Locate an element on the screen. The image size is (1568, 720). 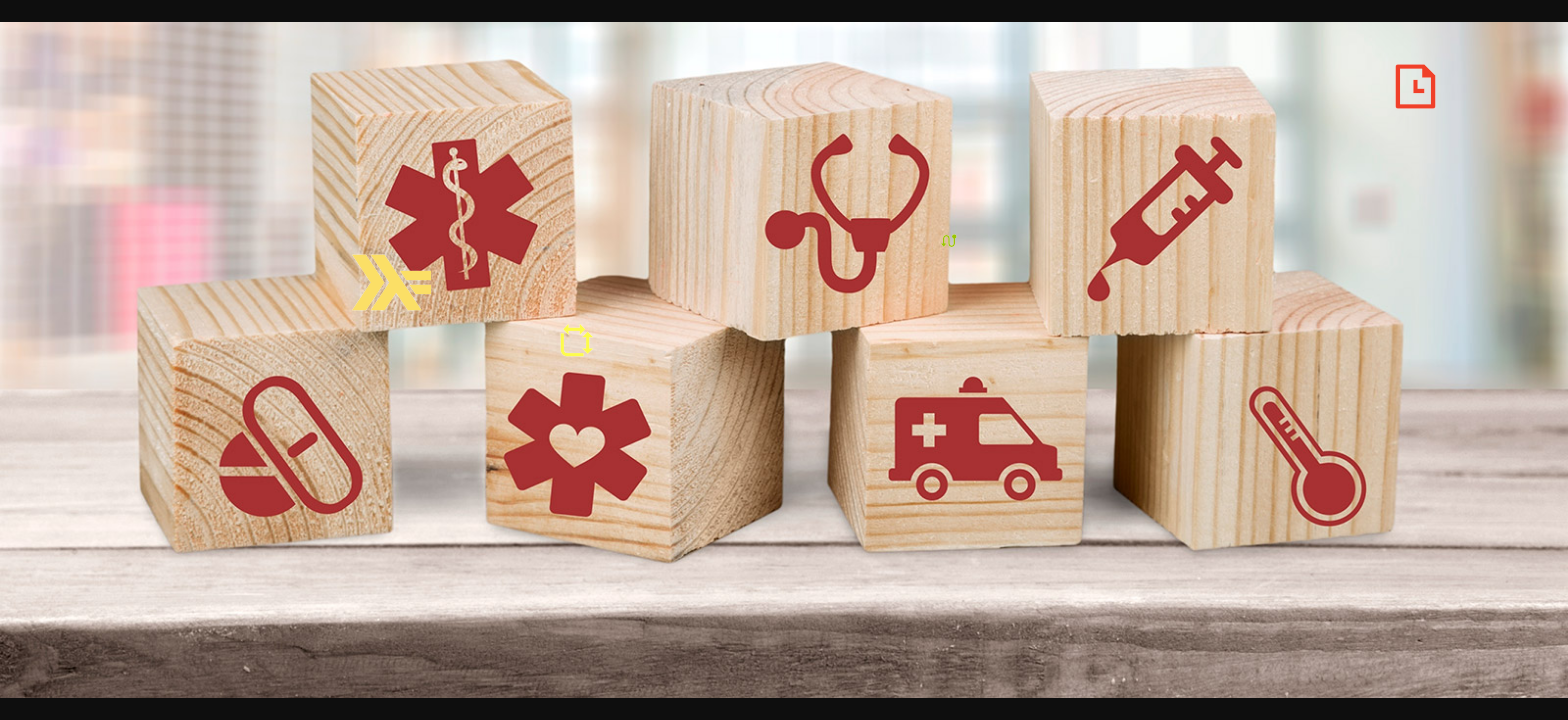
adjust custom dimensions or size is located at coordinates (575, 342).